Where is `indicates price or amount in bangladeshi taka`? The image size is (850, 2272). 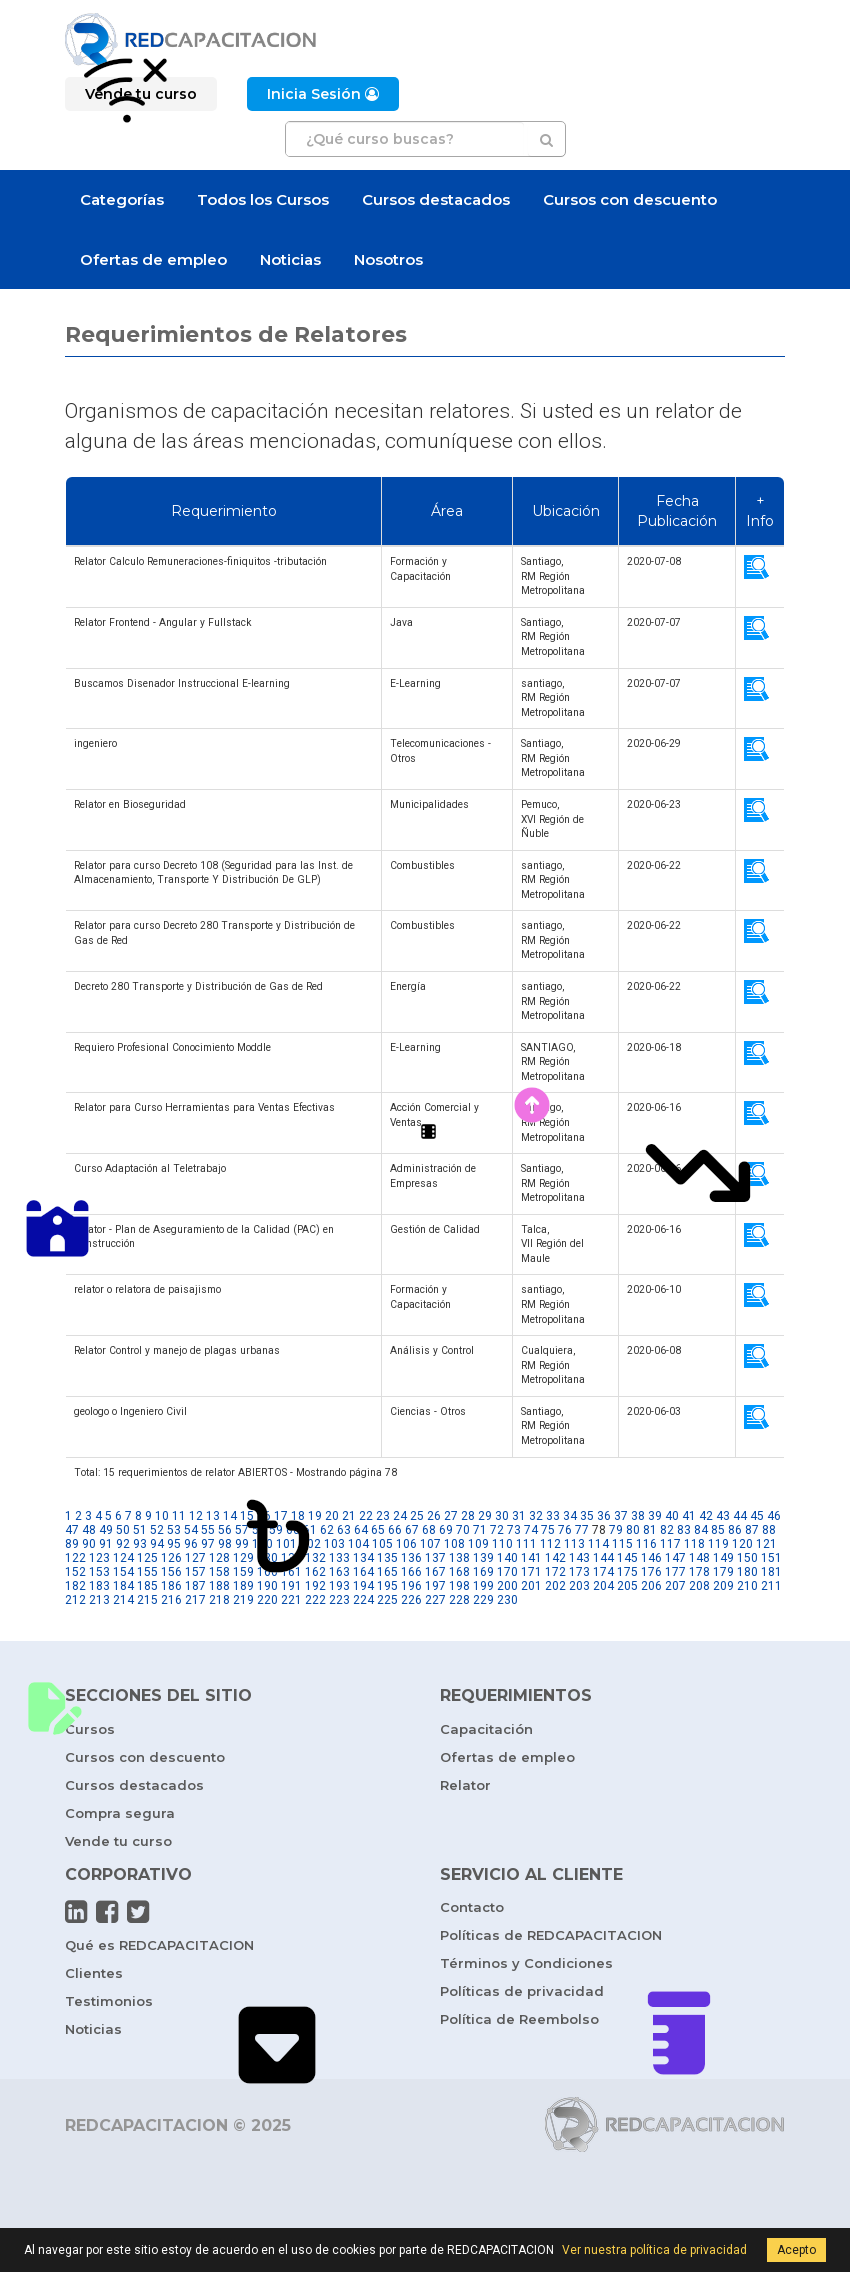
indicates price or amount in bangladeshi taka is located at coordinates (278, 1536).